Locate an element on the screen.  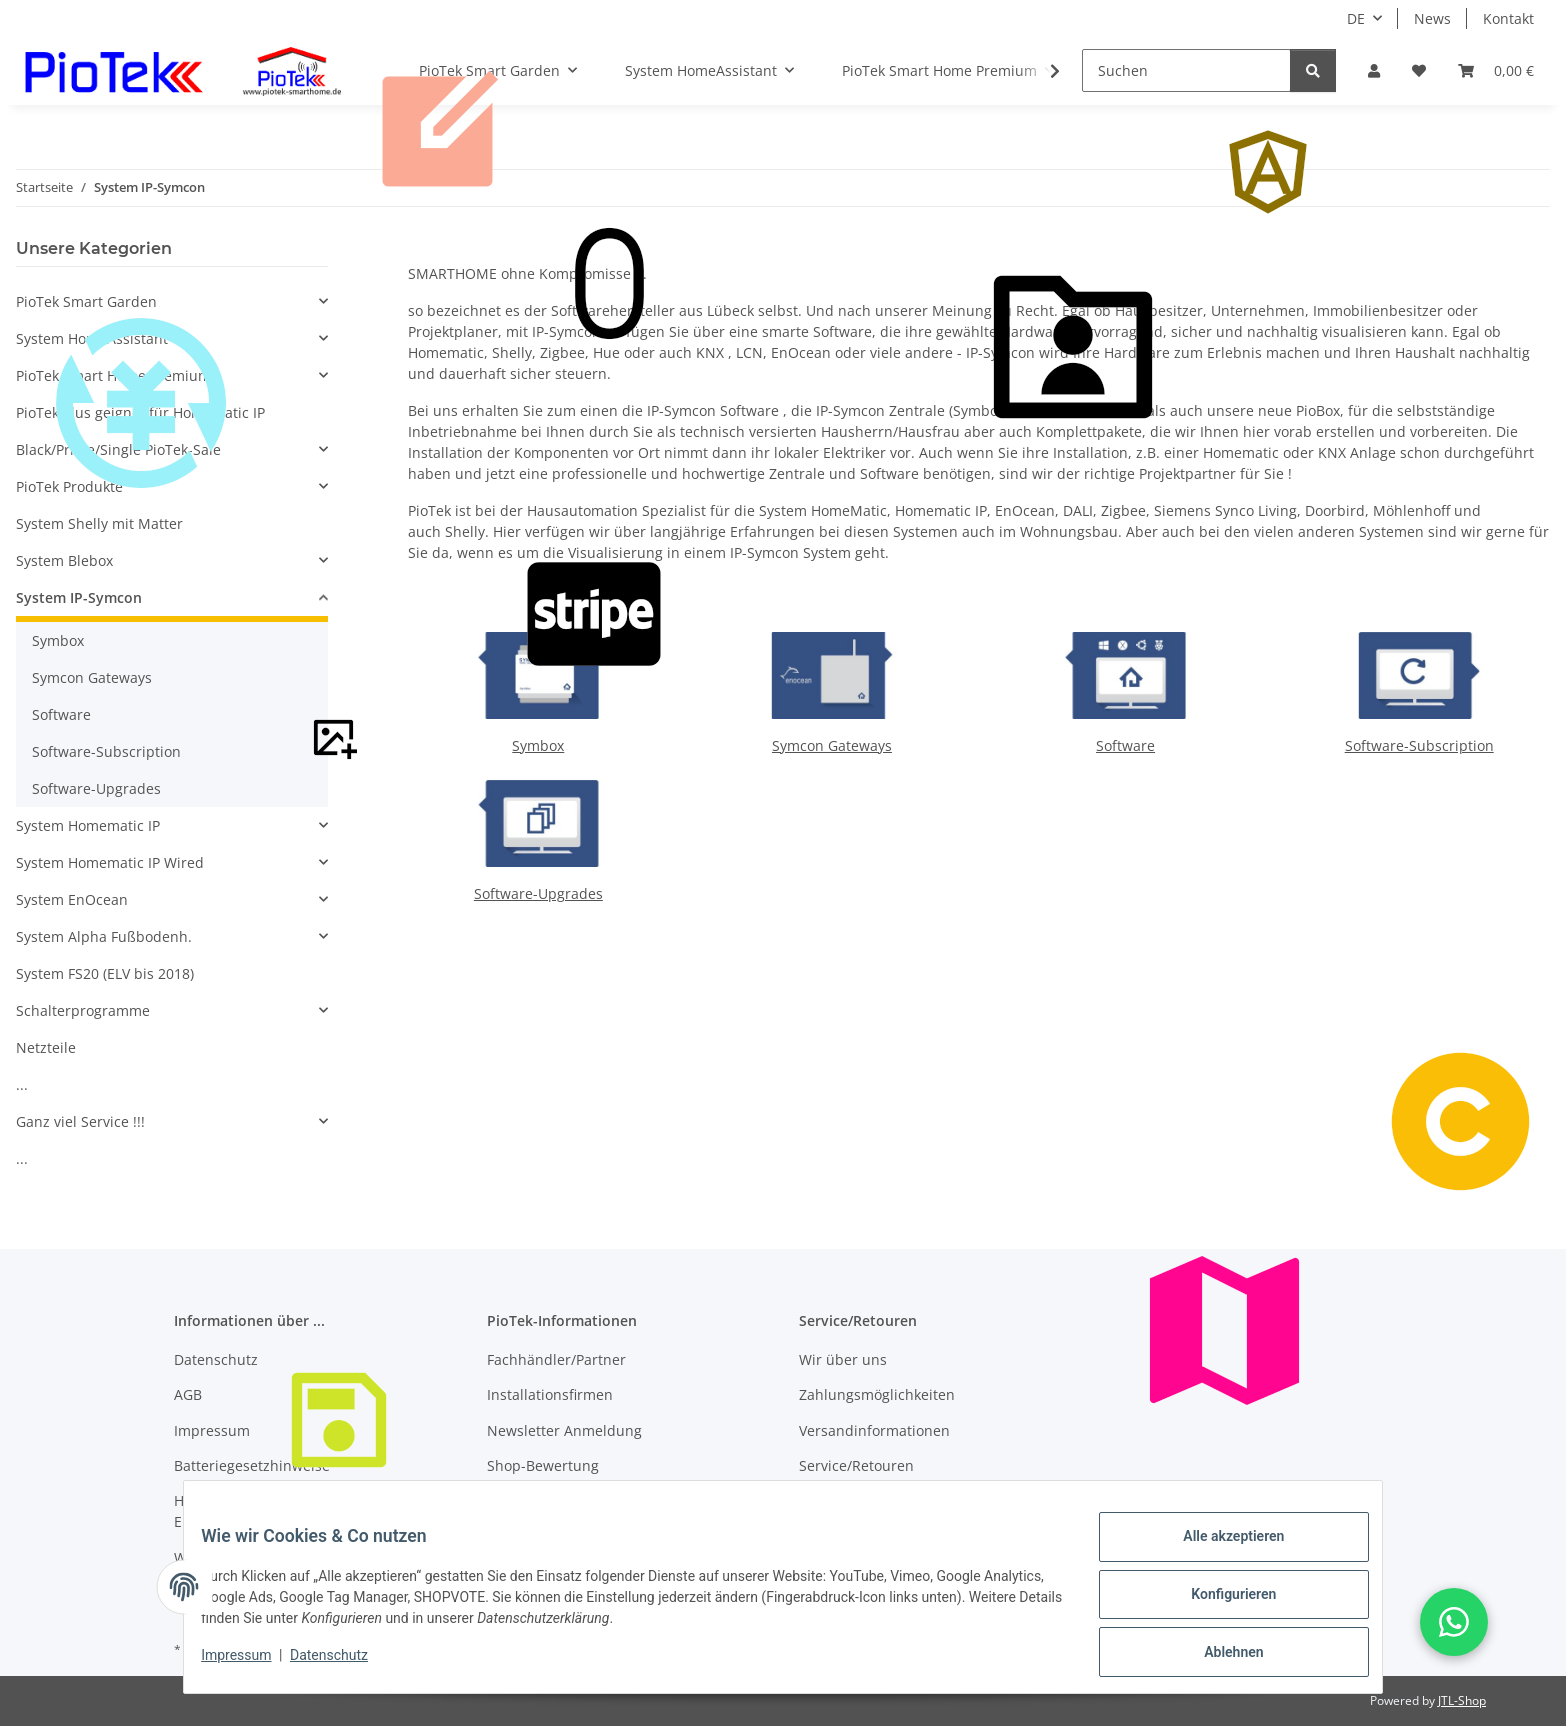
open map view is located at coordinates (1224, 1330).